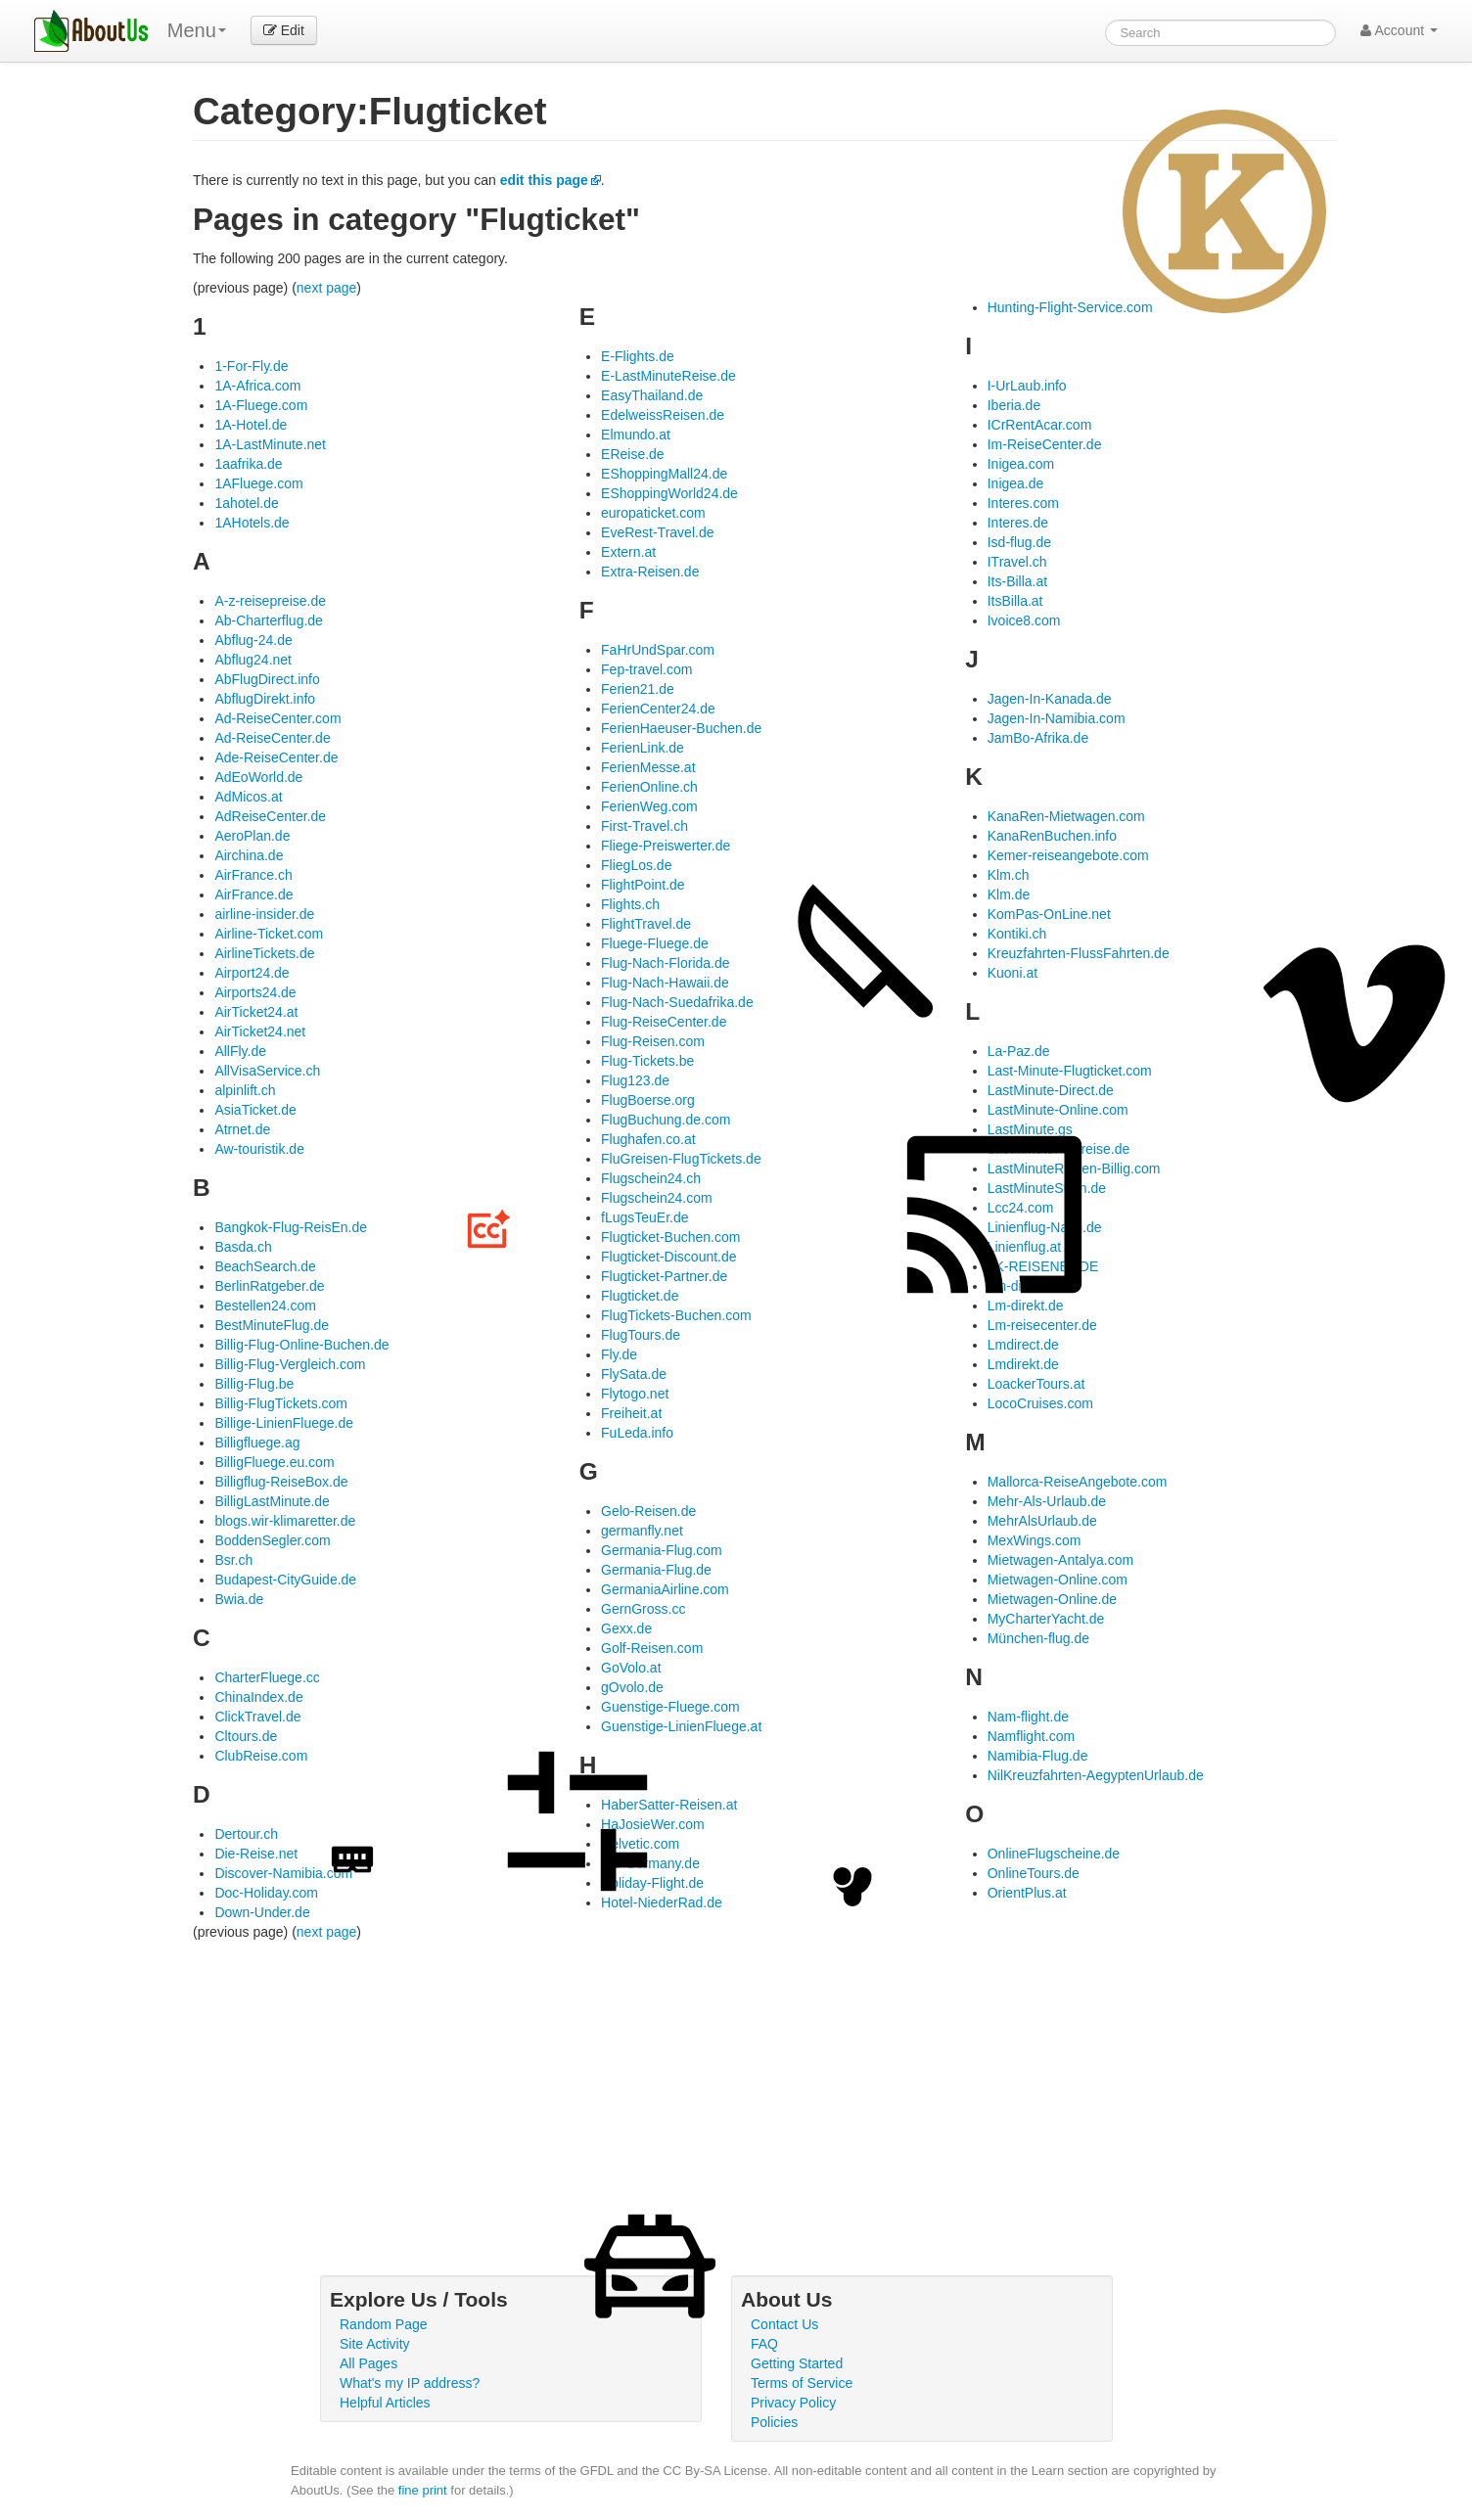 Image resolution: width=1472 pixels, height=2520 pixels. I want to click on known publishing platform logo, so click(1224, 211).